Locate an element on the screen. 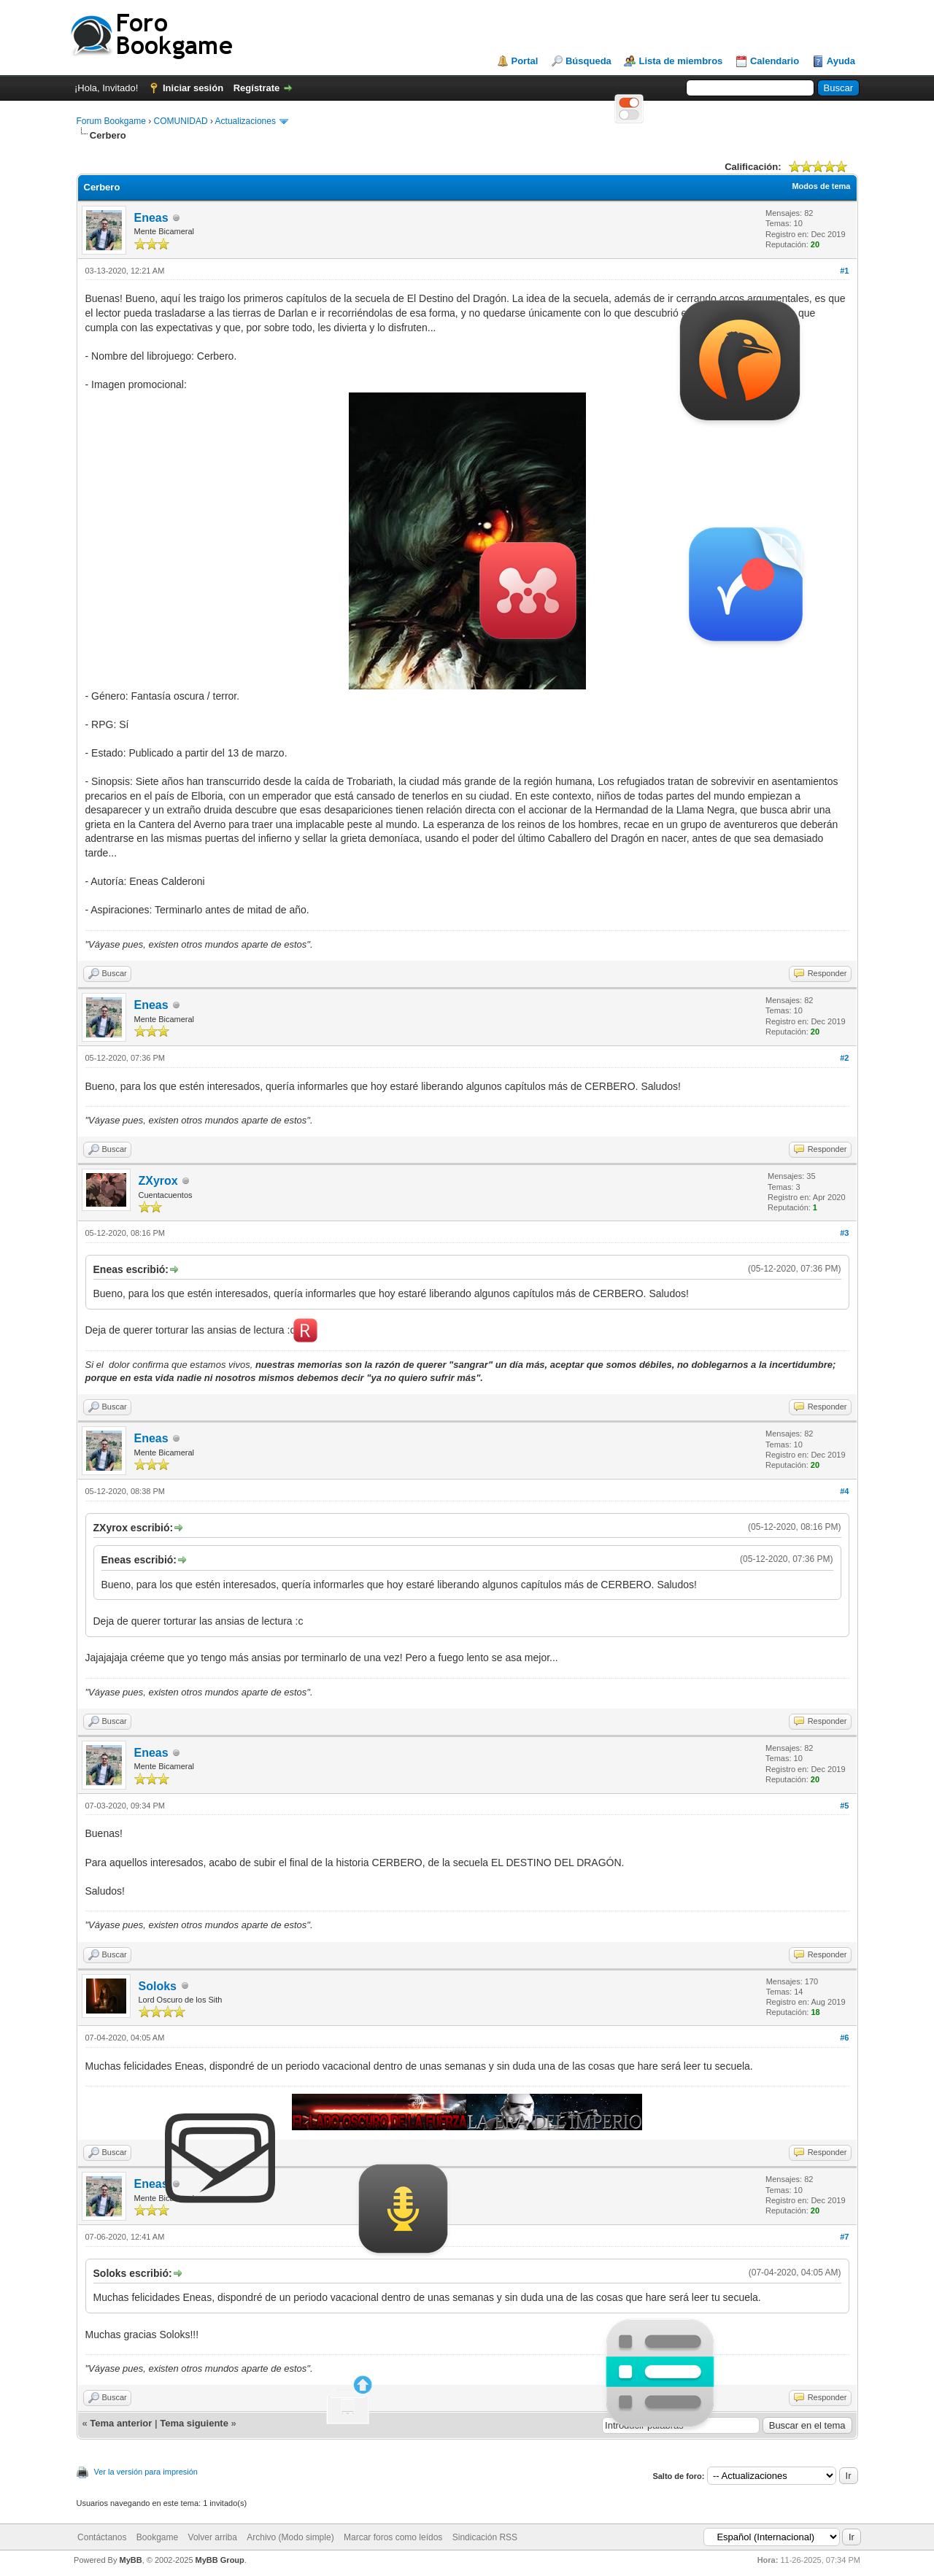 The height and width of the screenshot is (2576, 934). open amarok podcast app is located at coordinates (403, 2208).